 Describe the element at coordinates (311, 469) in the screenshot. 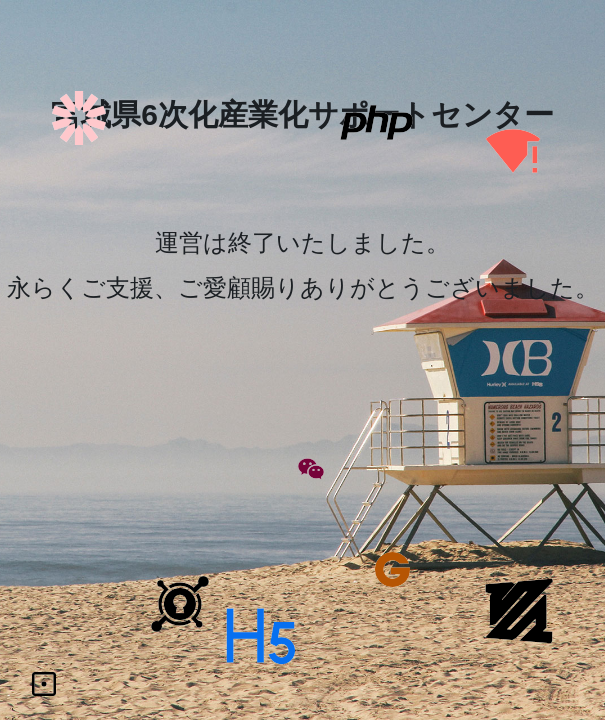

I see `open wechat messaging app` at that location.